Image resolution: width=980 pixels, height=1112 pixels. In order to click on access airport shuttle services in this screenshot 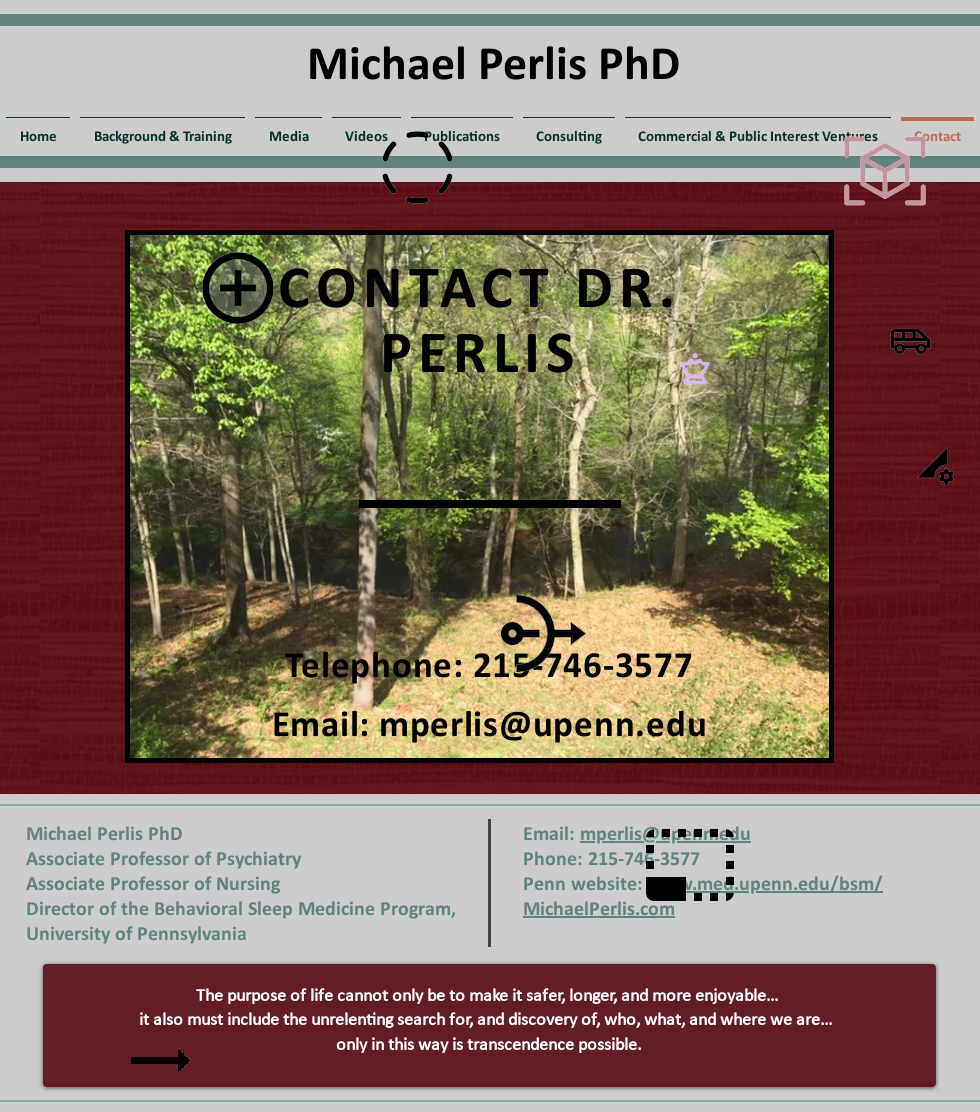, I will do `click(910, 341)`.